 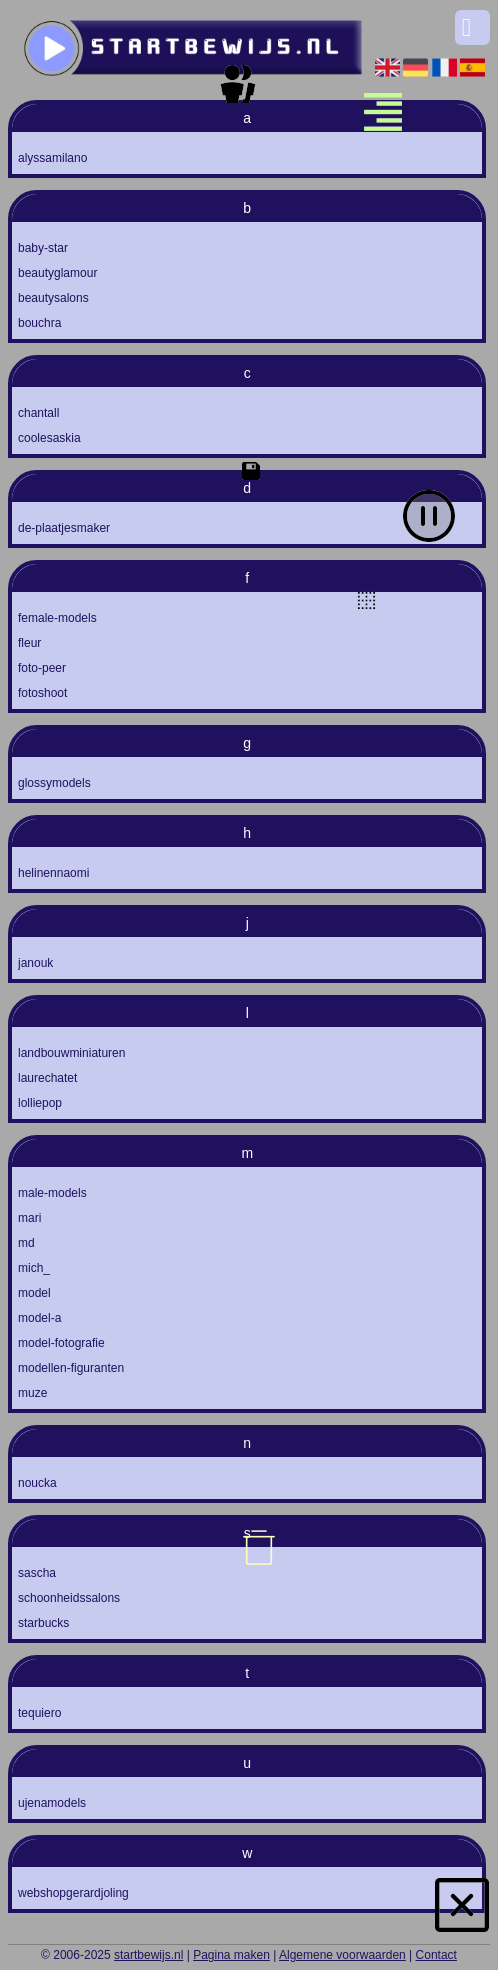 I want to click on delete selected item, so click(x=259, y=1549).